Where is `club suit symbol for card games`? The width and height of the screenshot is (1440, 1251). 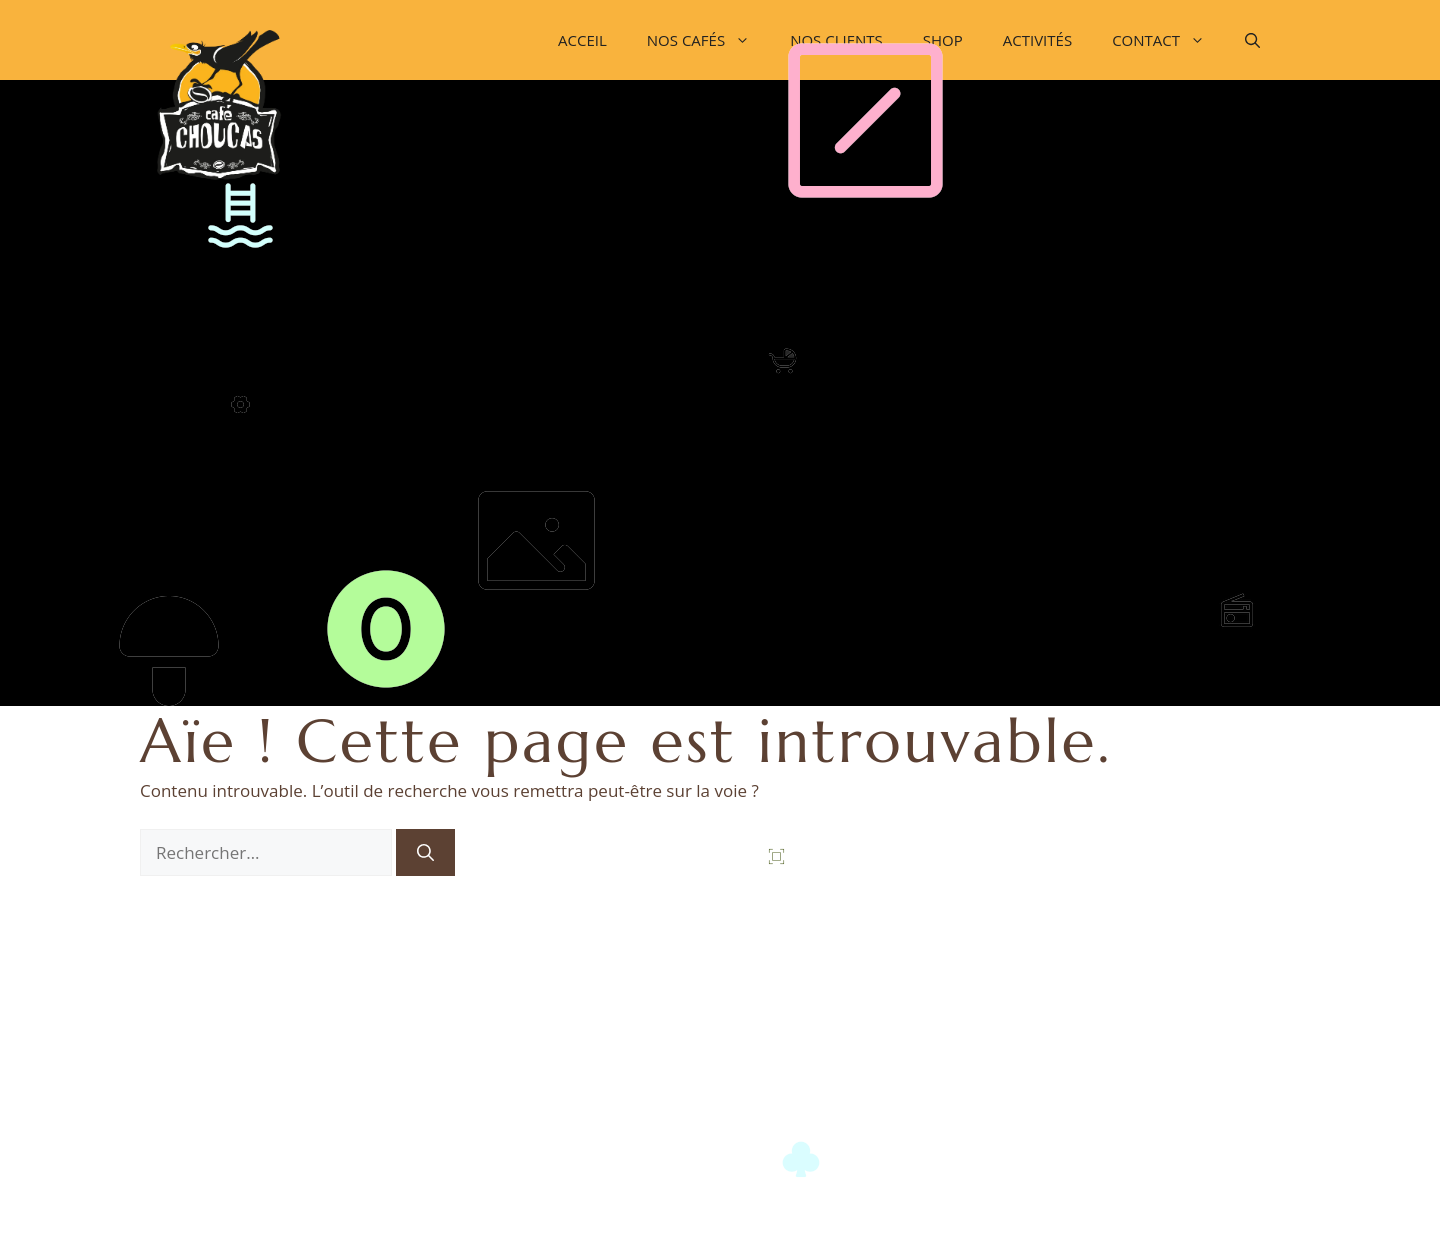
club suit symbol for card games is located at coordinates (801, 1160).